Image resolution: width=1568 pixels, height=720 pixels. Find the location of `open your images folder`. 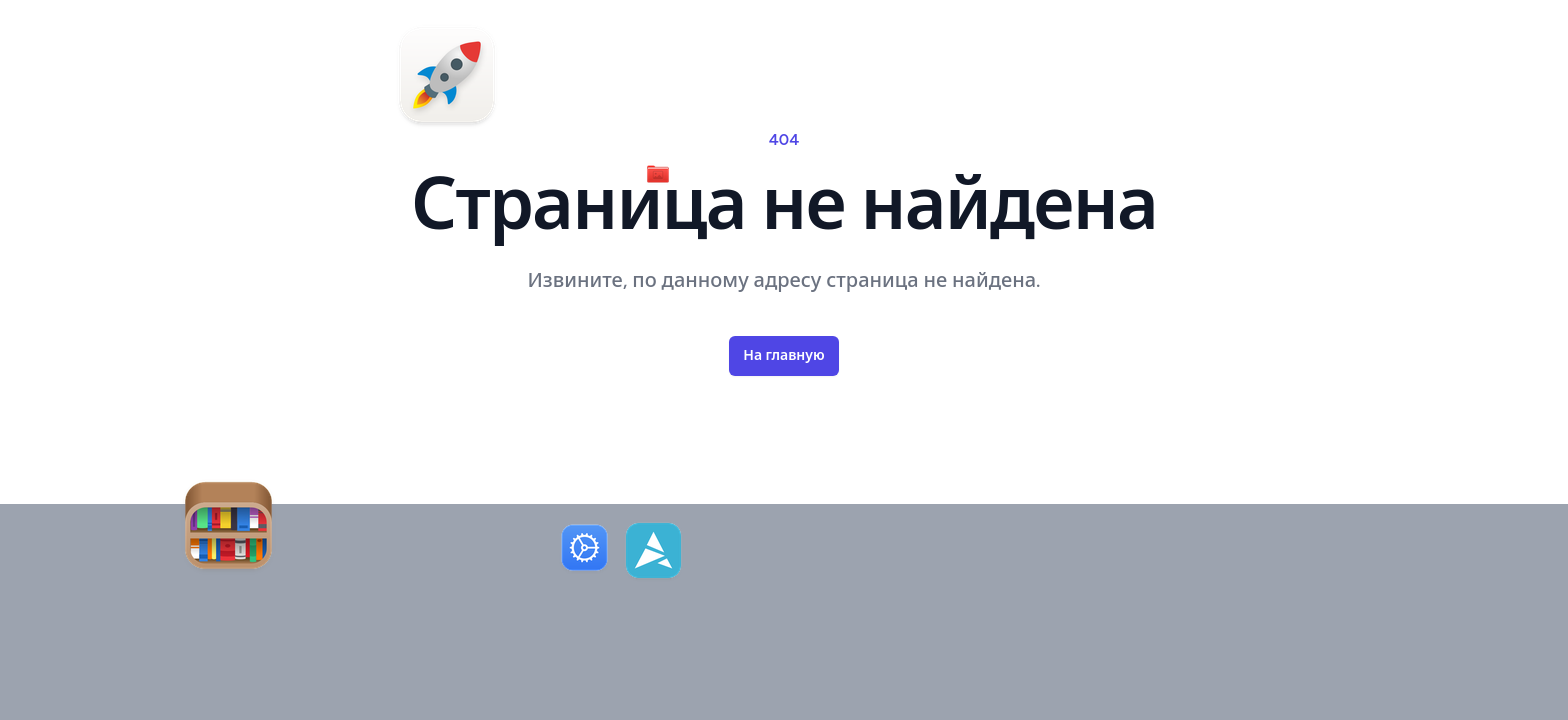

open your images folder is located at coordinates (658, 174).